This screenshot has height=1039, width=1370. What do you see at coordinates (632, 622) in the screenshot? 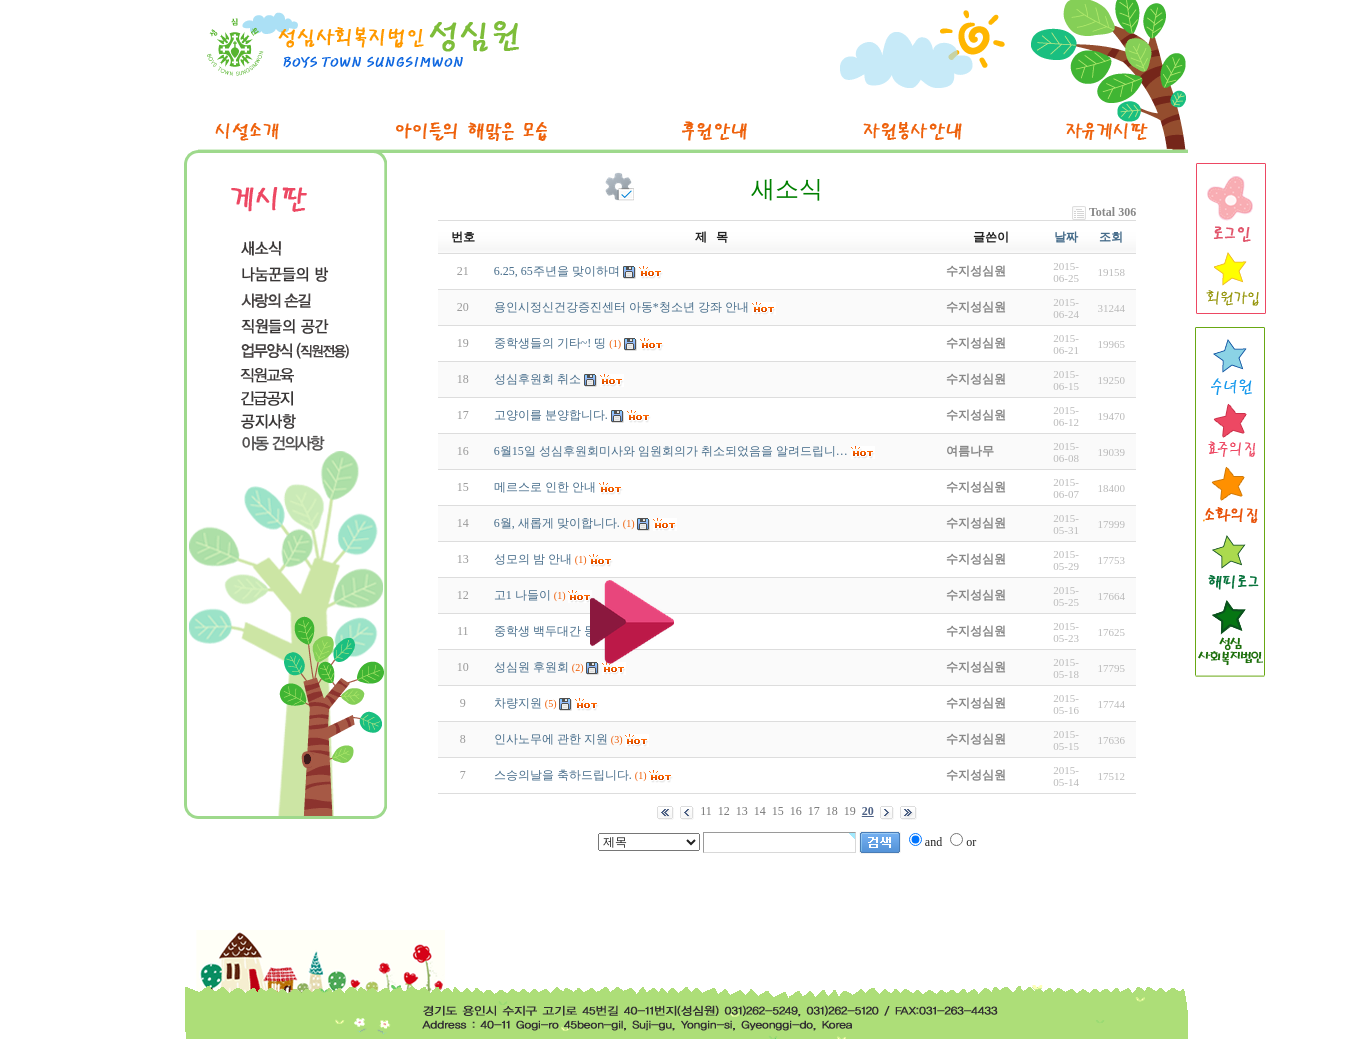
I see `open the stream app` at bounding box center [632, 622].